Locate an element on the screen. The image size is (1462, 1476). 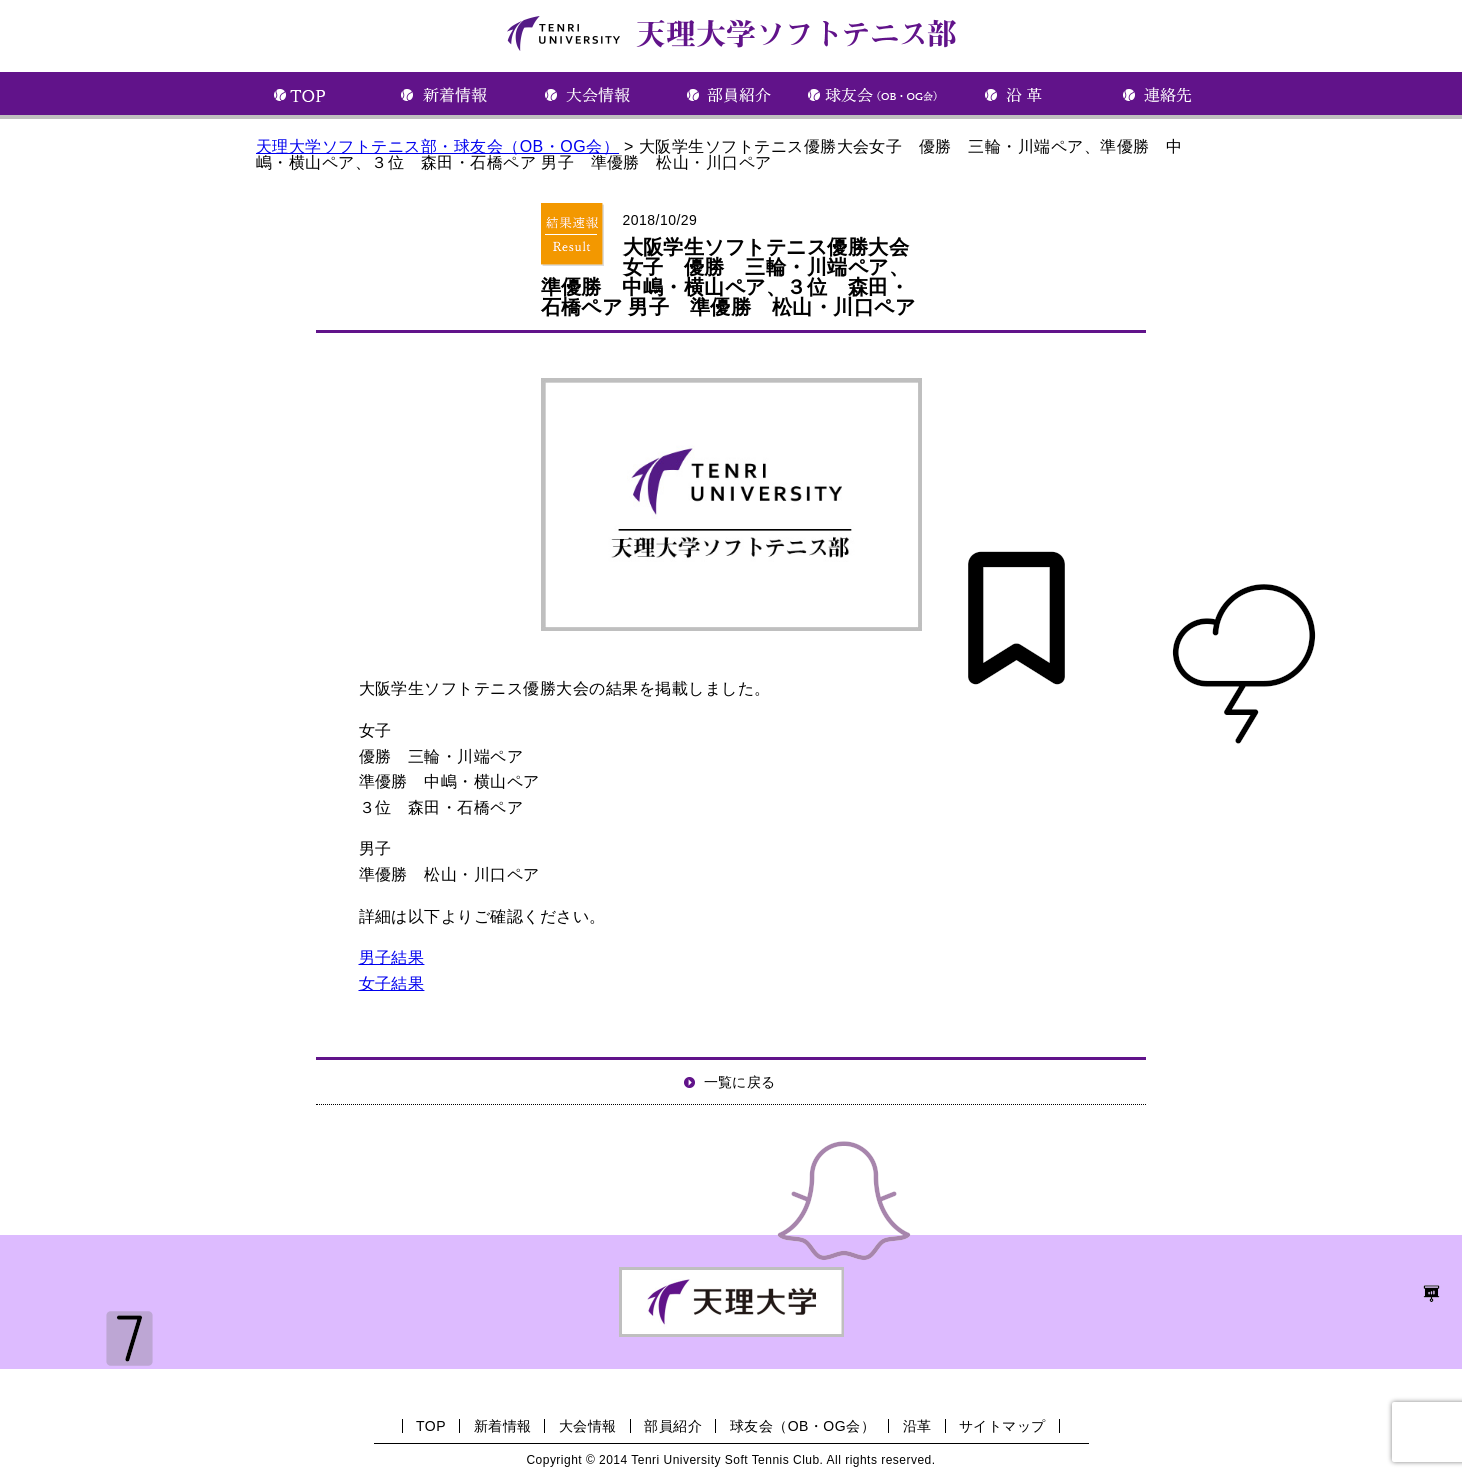
indicates thunderstorm or severe weather conditions is located at coordinates (1244, 661).